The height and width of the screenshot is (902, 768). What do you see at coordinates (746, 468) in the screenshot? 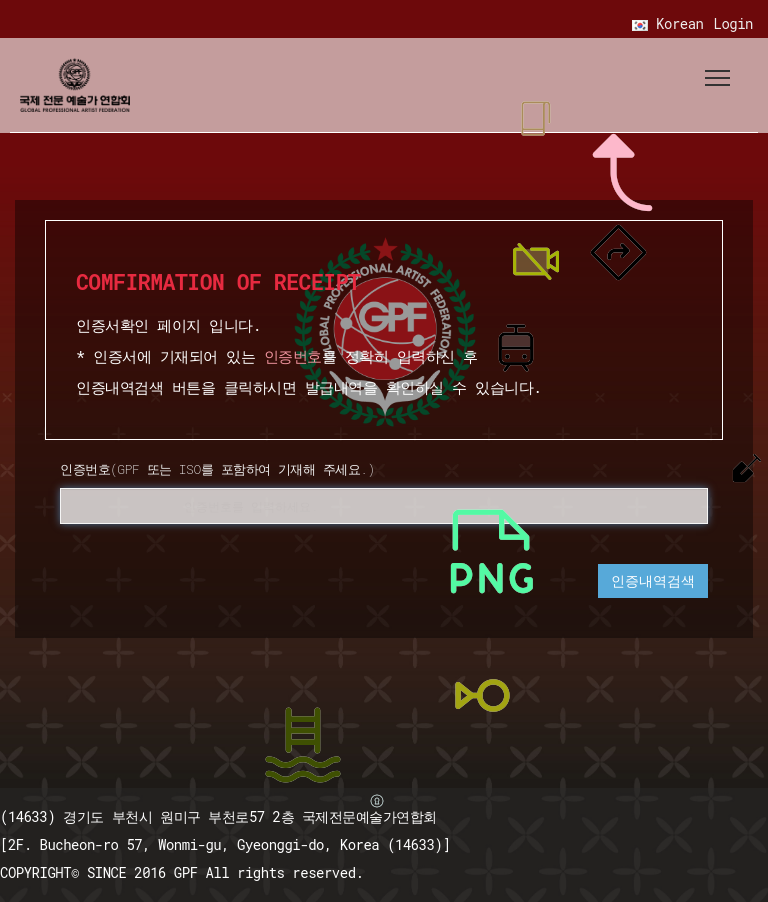
I see `gardening or landscaping tools` at bounding box center [746, 468].